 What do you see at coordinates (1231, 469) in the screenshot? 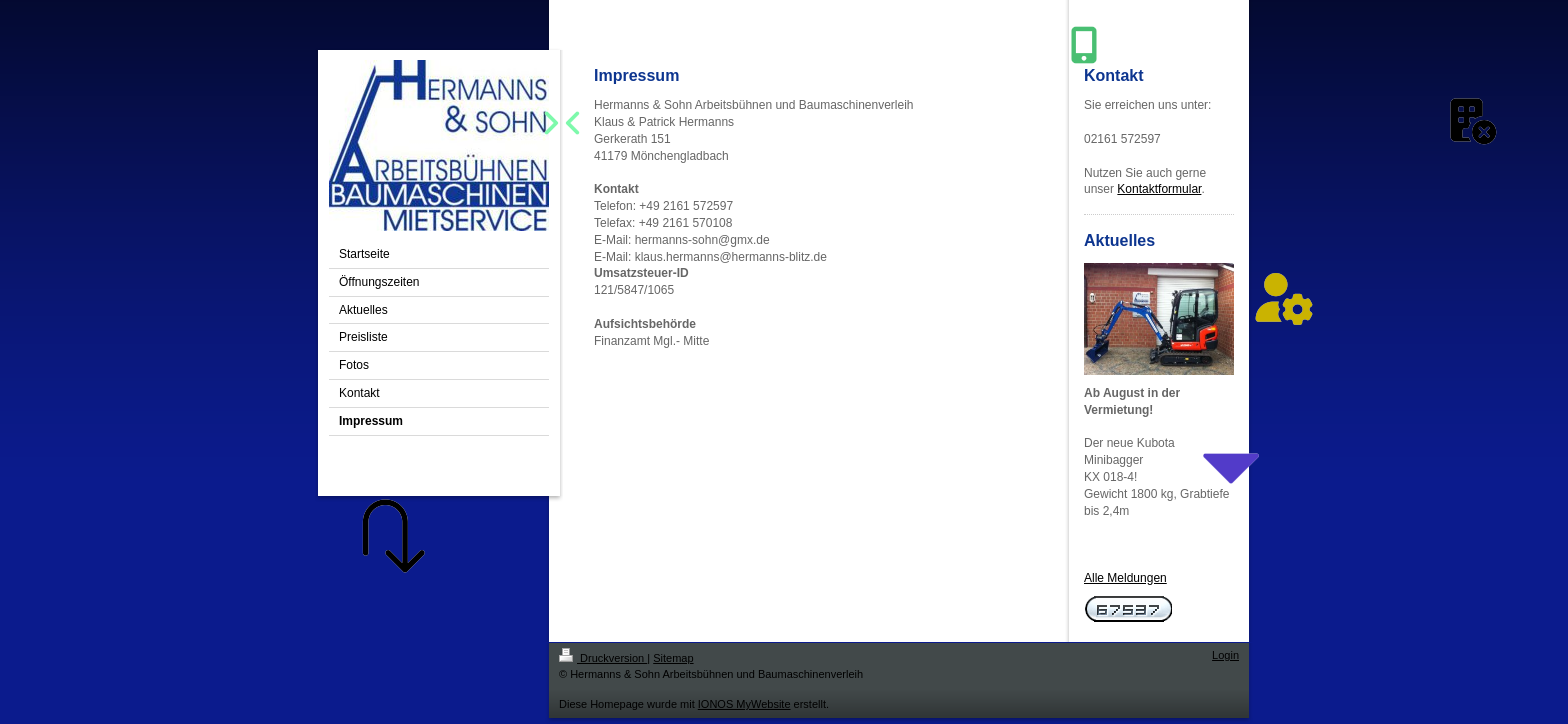
I see `expand a dropdown menu` at bounding box center [1231, 469].